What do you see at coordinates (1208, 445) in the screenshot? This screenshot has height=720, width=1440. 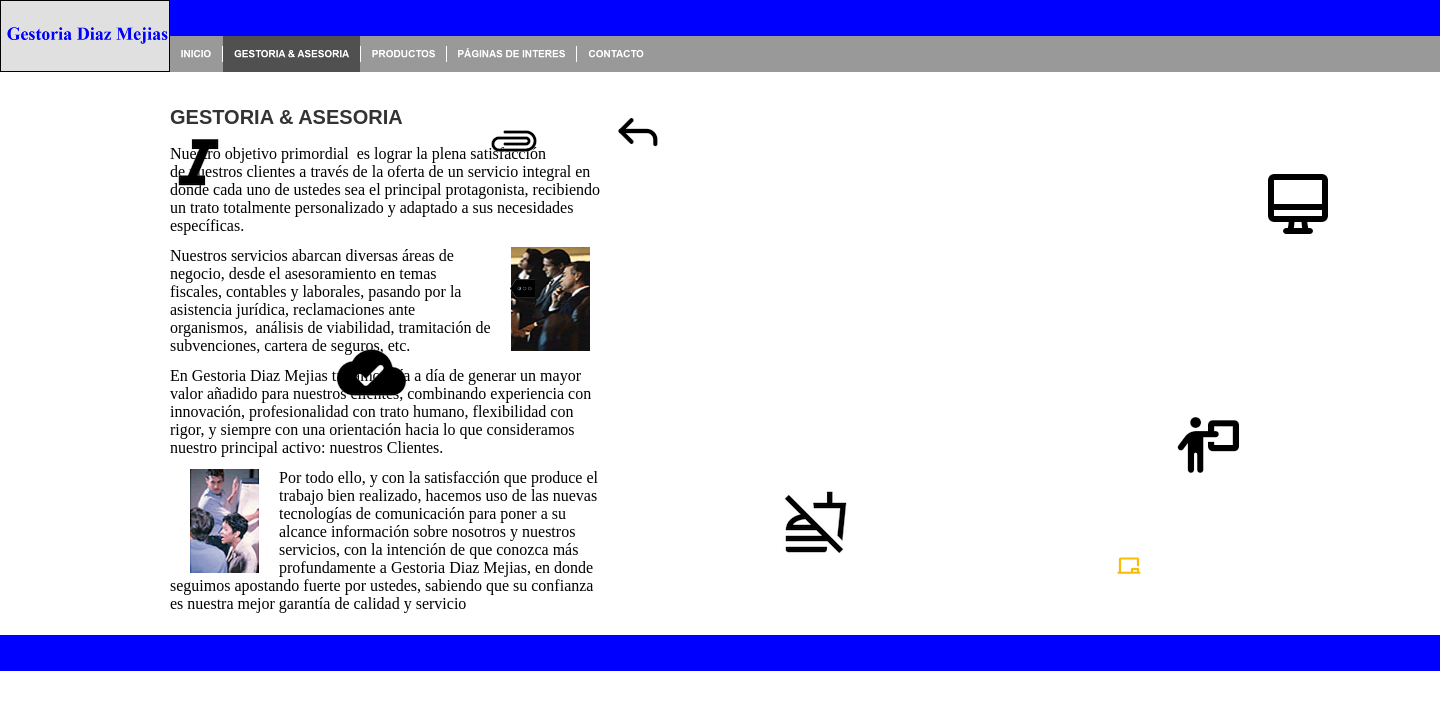 I see `access presentation or teaching mode` at bounding box center [1208, 445].